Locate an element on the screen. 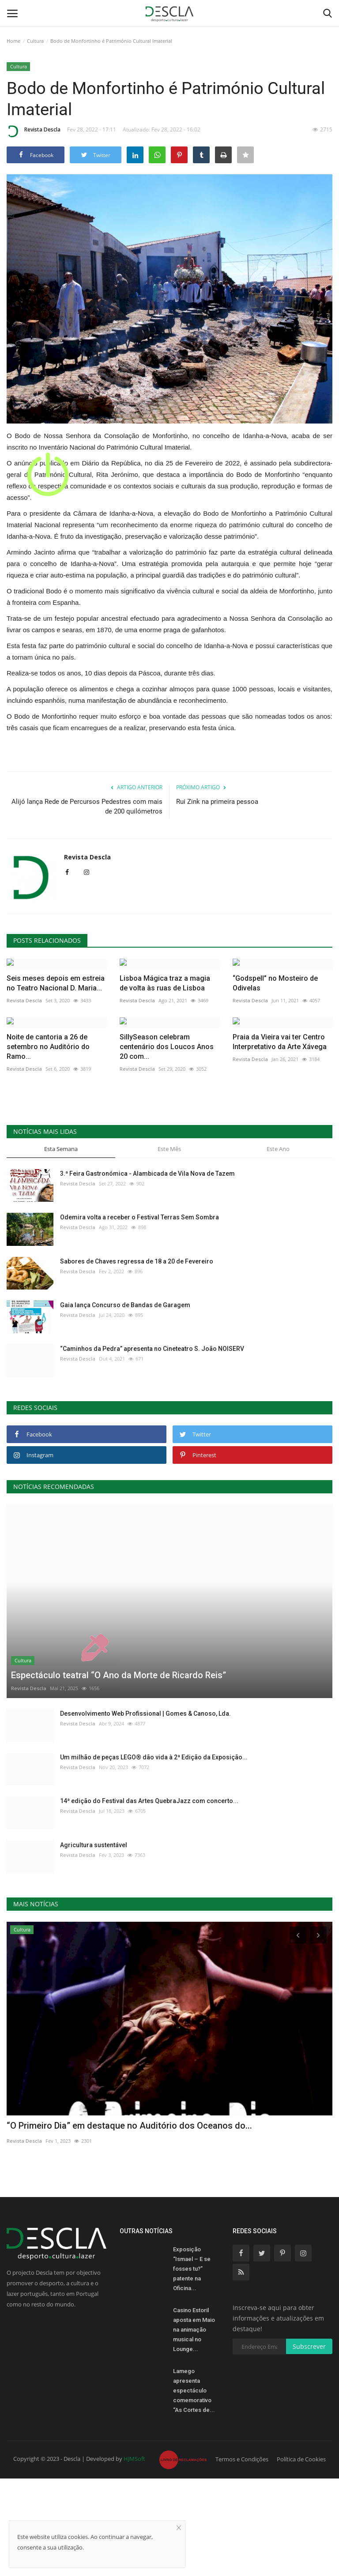  select a color from the canvas is located at coordinates (95, 1647).